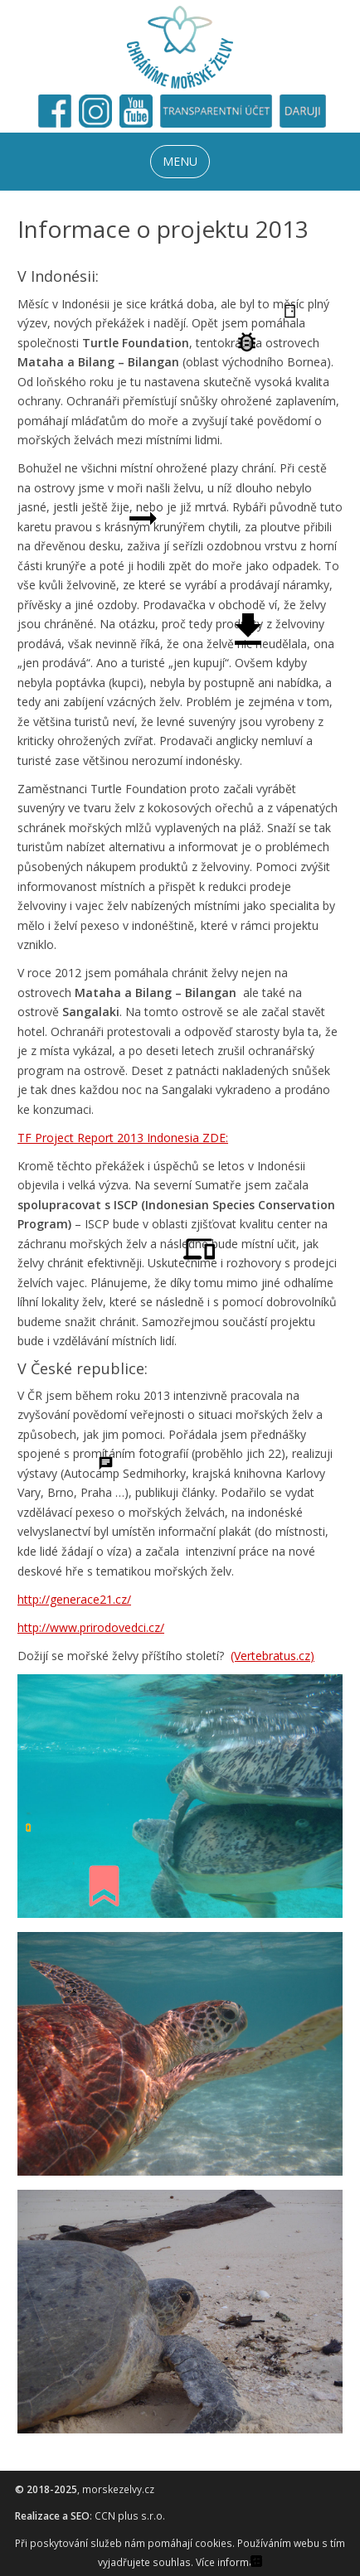 This screenshot has width=360, height=2576. What do you see at coordinates (256, 2561) in the screenshot?
I see `view ballot or voting options` at bounding box center [256, 2561].